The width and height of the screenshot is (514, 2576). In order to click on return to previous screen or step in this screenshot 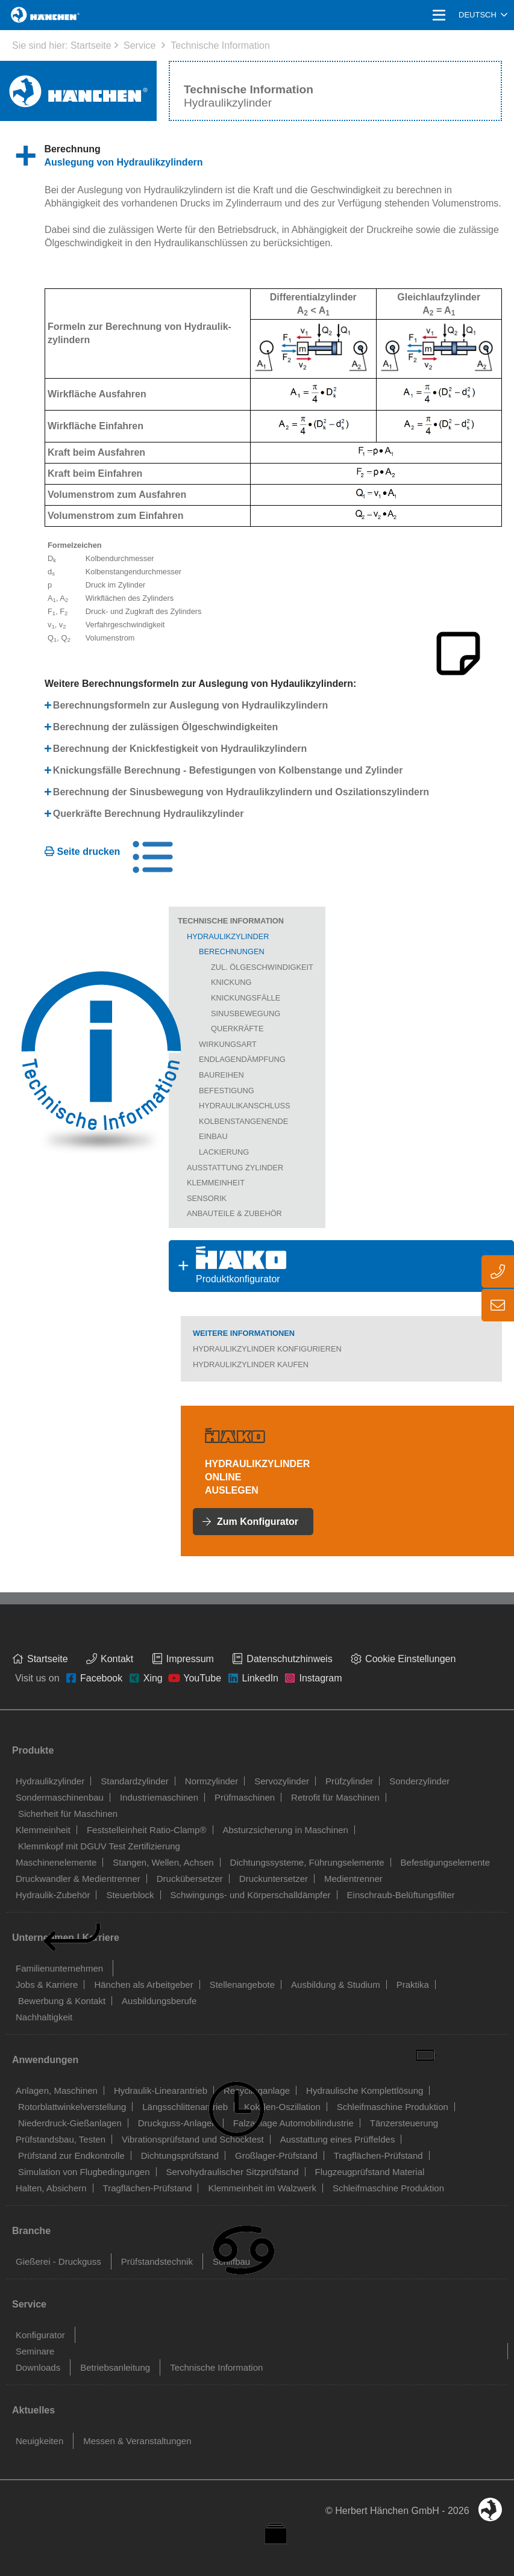, I will do `click(72, 1937)`.